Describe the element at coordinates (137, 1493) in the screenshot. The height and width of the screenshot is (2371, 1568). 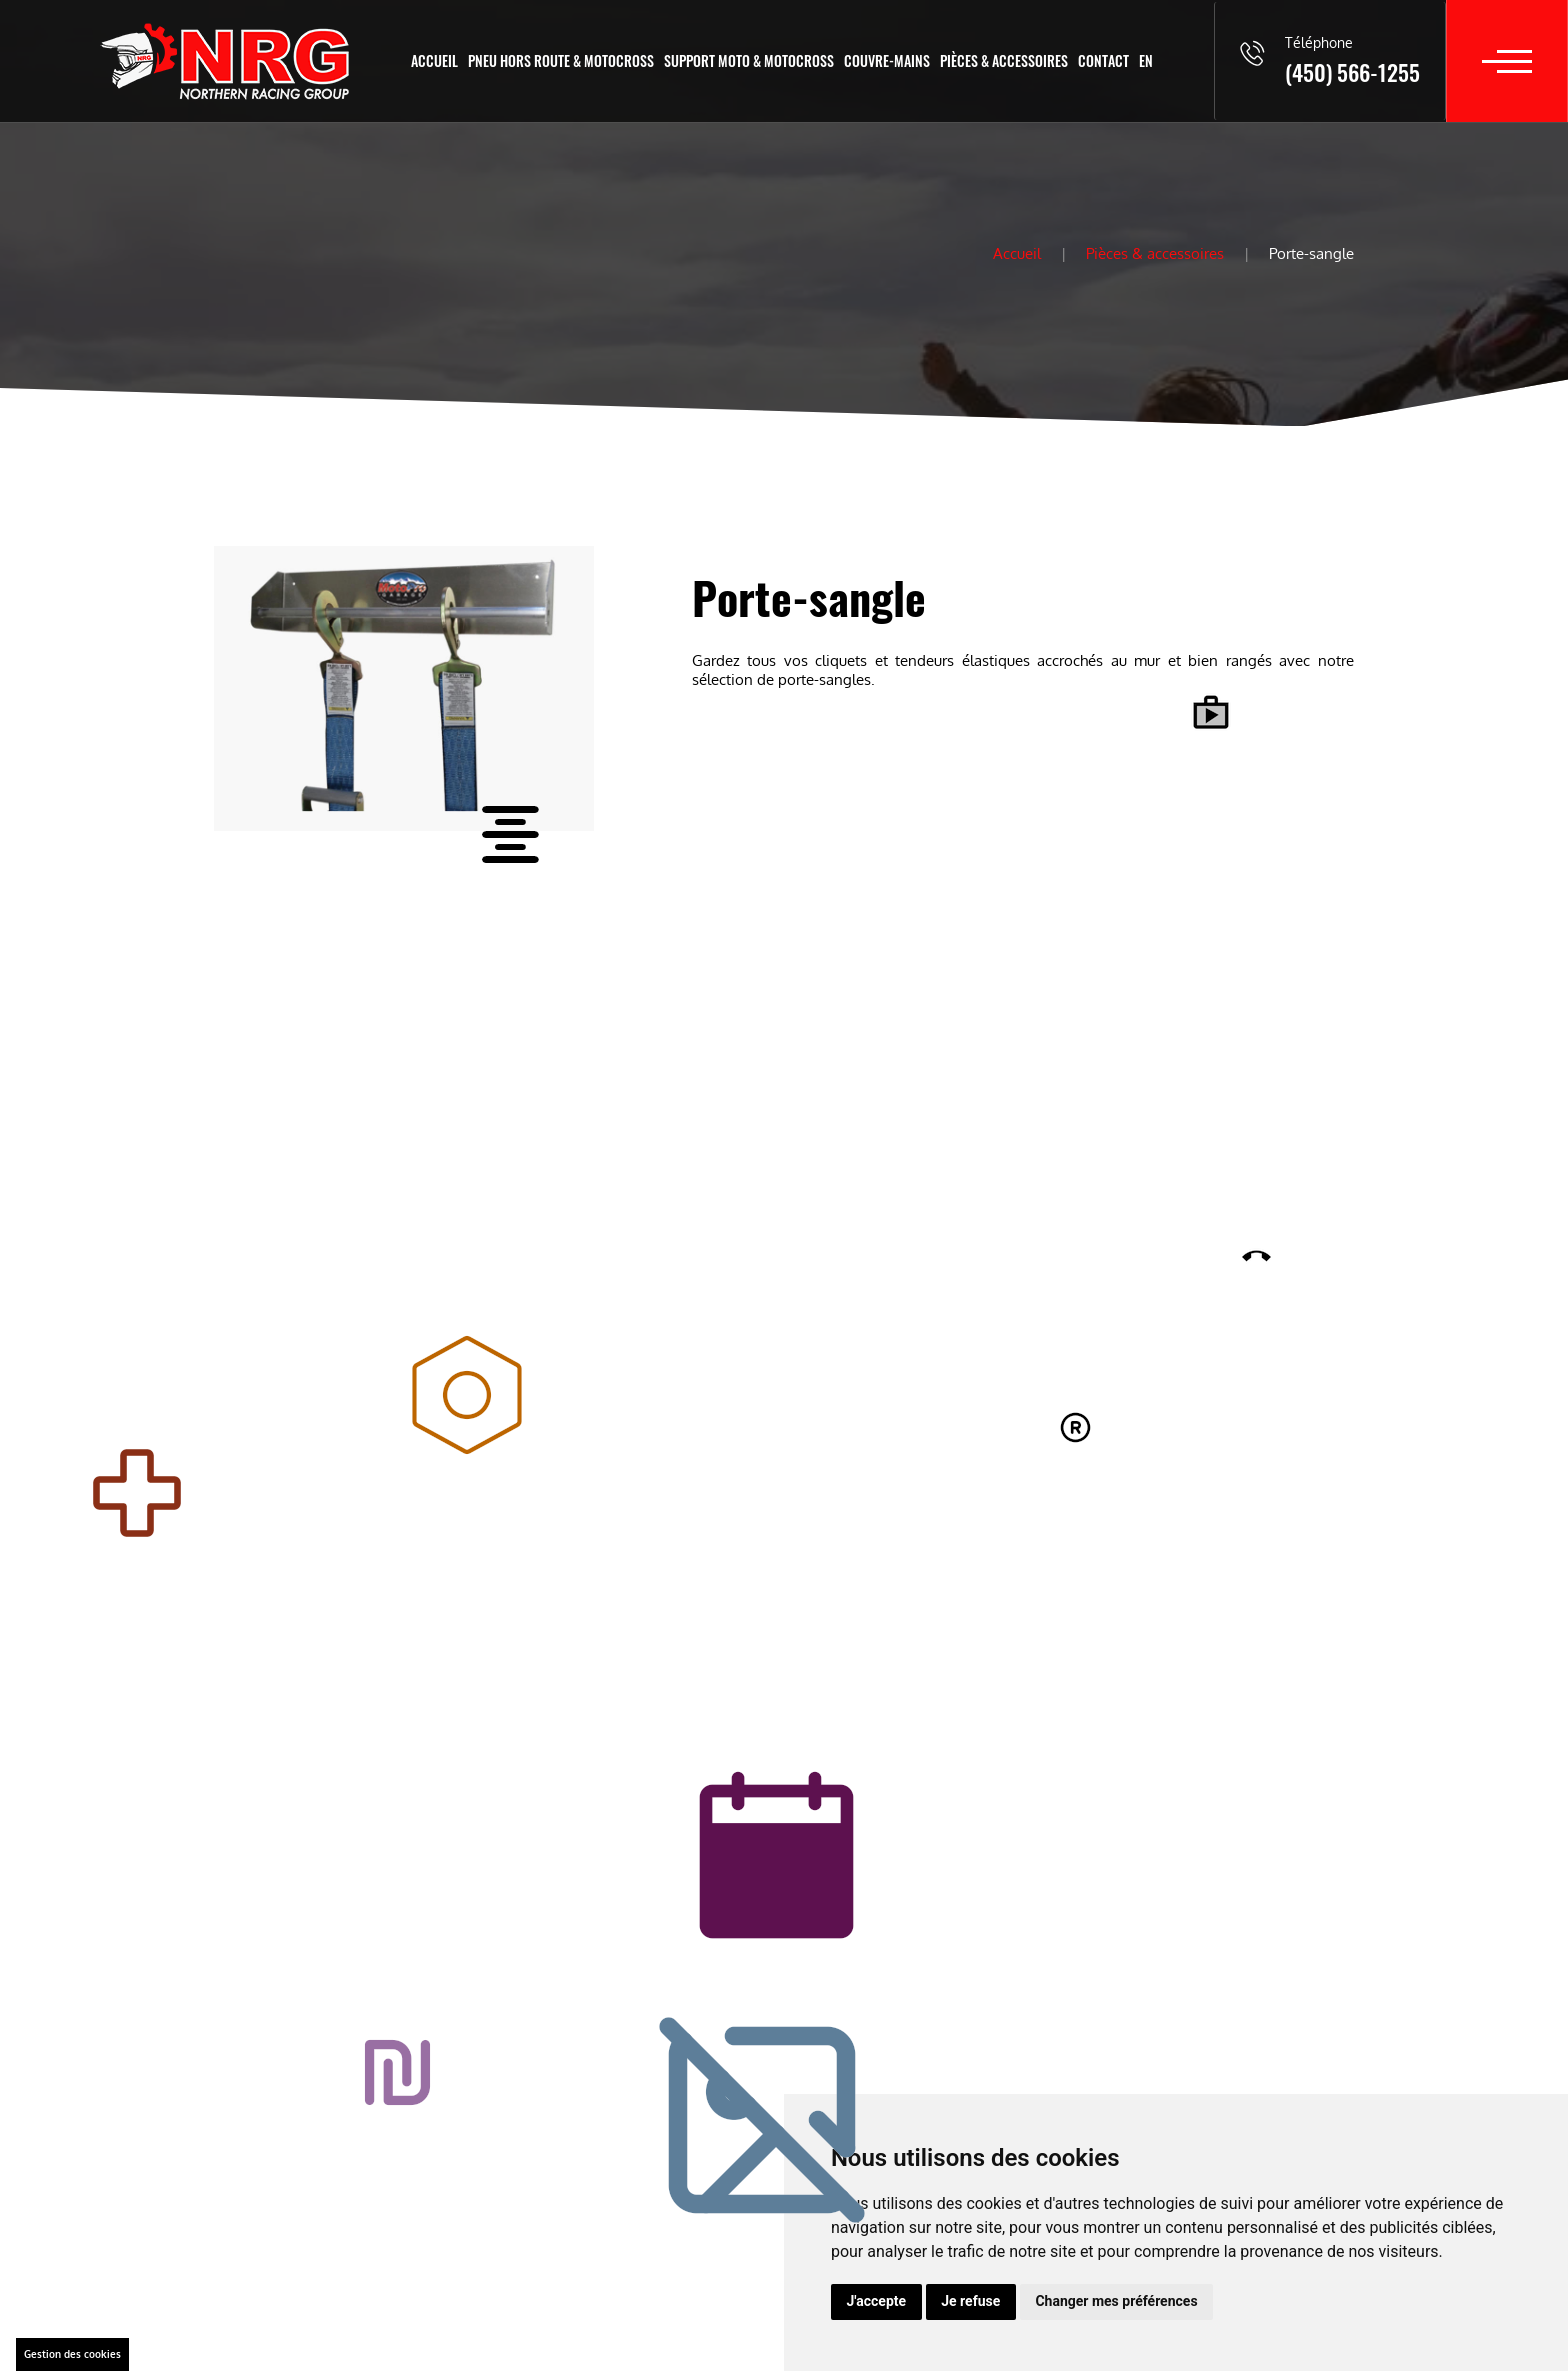
I see `access health or medical information` at that location.